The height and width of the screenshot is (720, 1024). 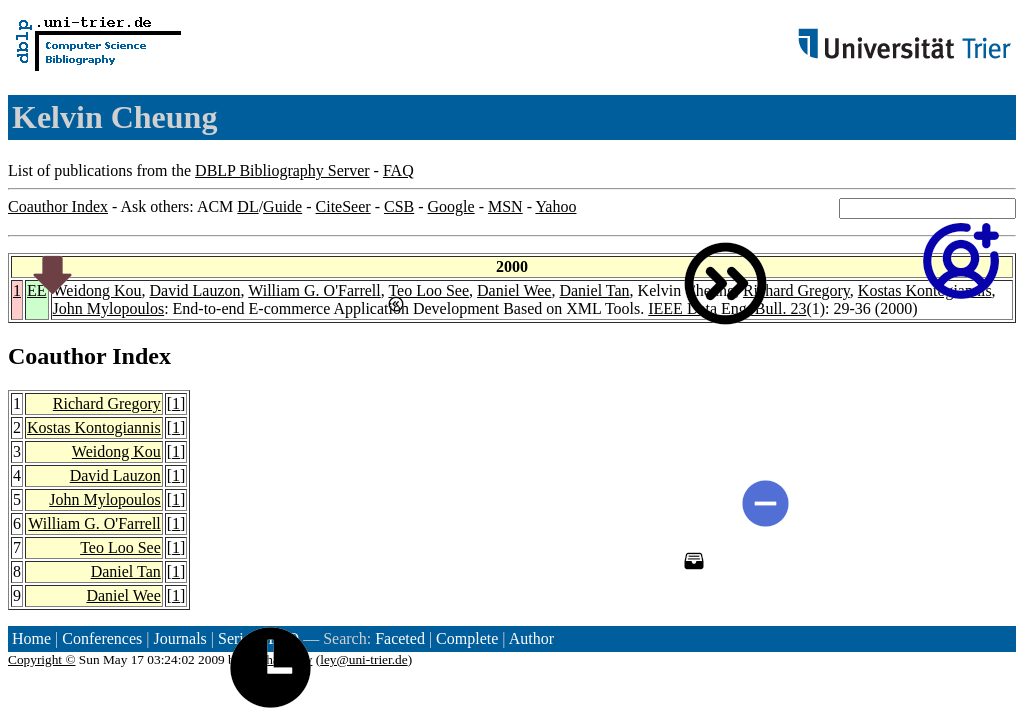 What do you see at coordinates (52, 273) in the screenshot?
I see `download a file or content` at bounding box center [52, 273].